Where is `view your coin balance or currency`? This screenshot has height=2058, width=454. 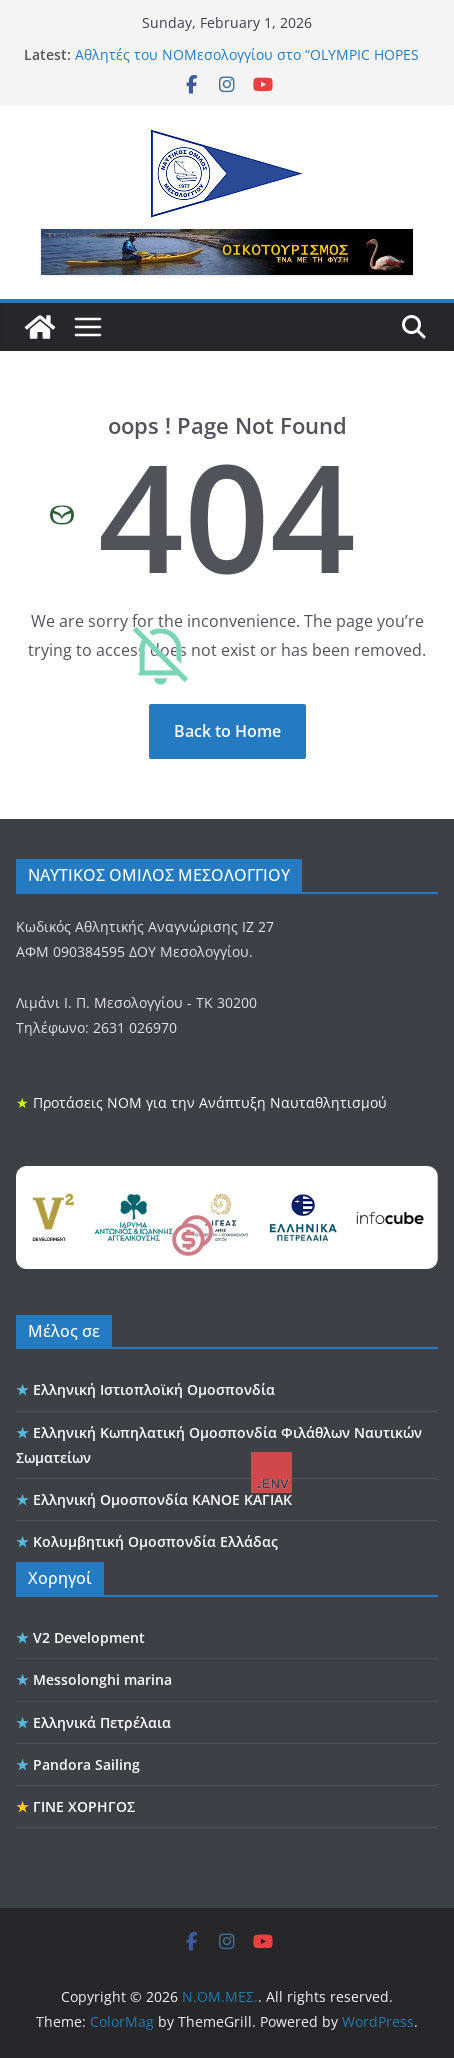
view your coin balance or currency is located at coordinates (192, 1235).